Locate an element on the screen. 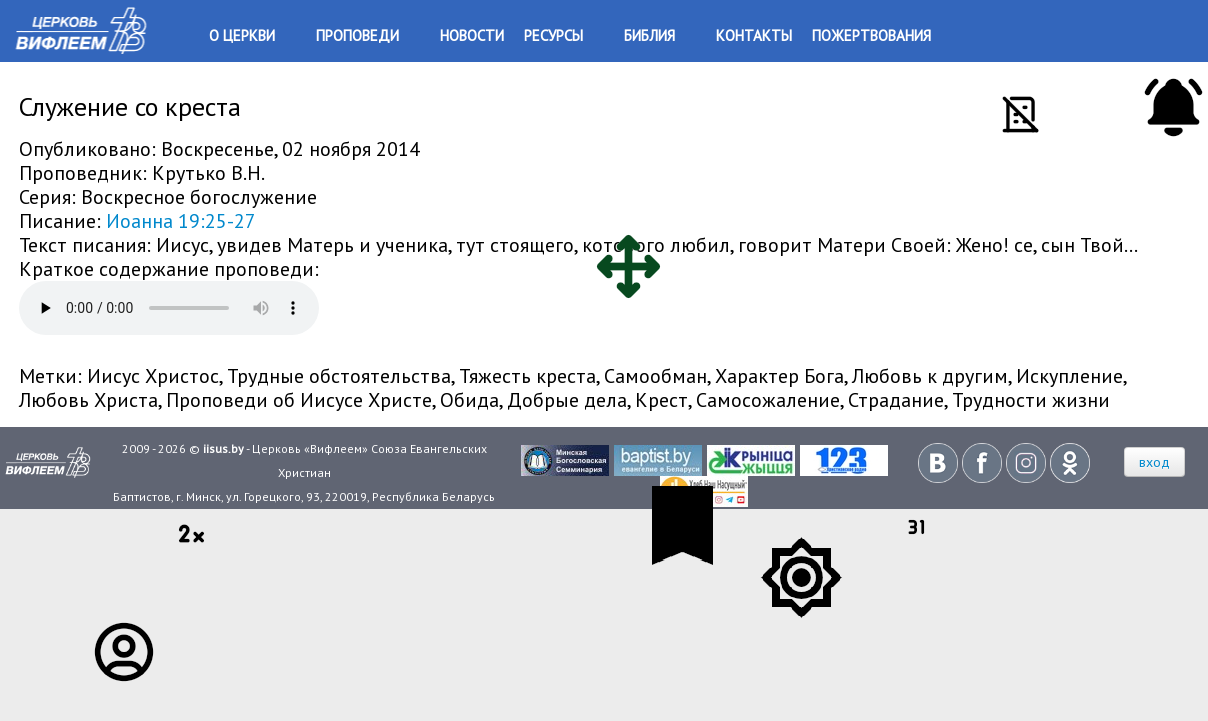 This screenshot has width=1208, height=721. bookmark this item is located at coordinates (682, 525).